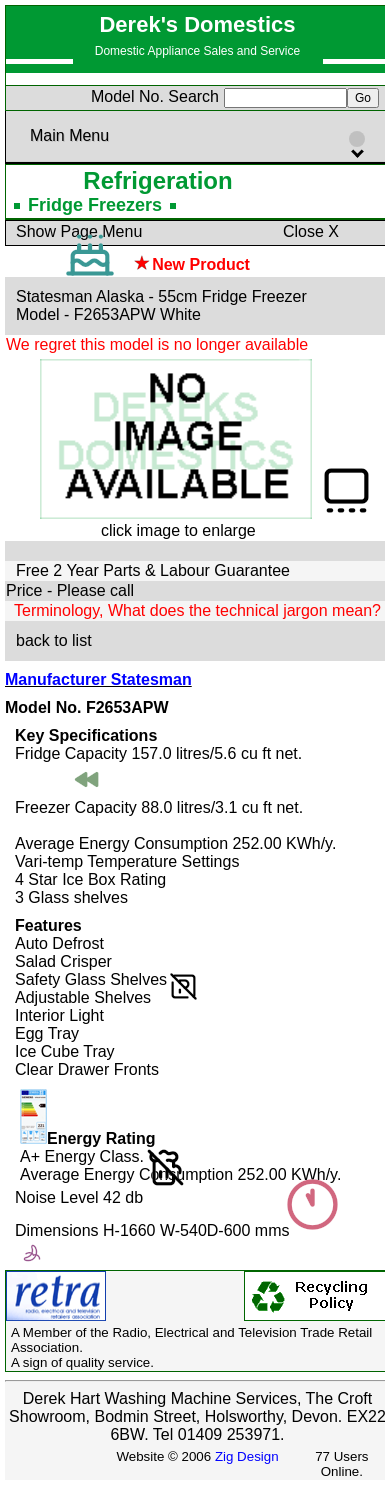 This screenshot has height=1485, width=385. I want to click on indicates alcohol-free option or venue, so click(165, 1167).